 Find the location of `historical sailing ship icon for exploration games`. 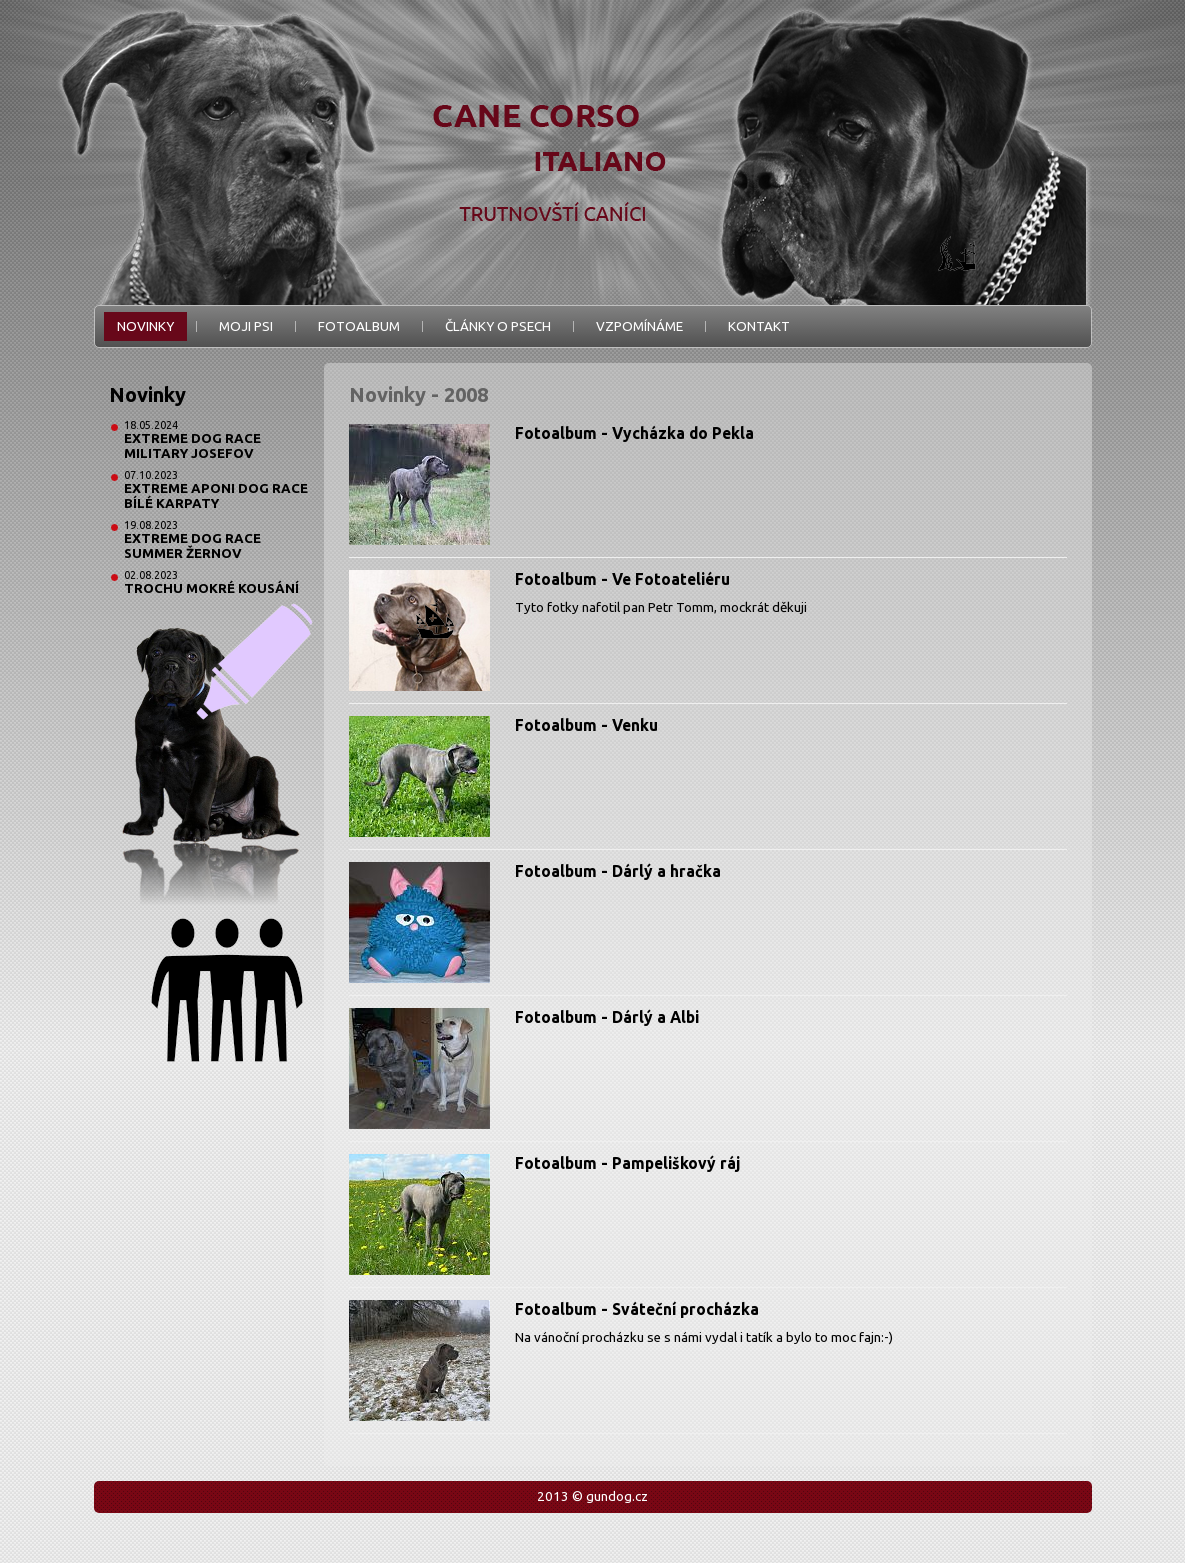

historical sailing ship icon for exploration games is located at coordinates (435, 619).